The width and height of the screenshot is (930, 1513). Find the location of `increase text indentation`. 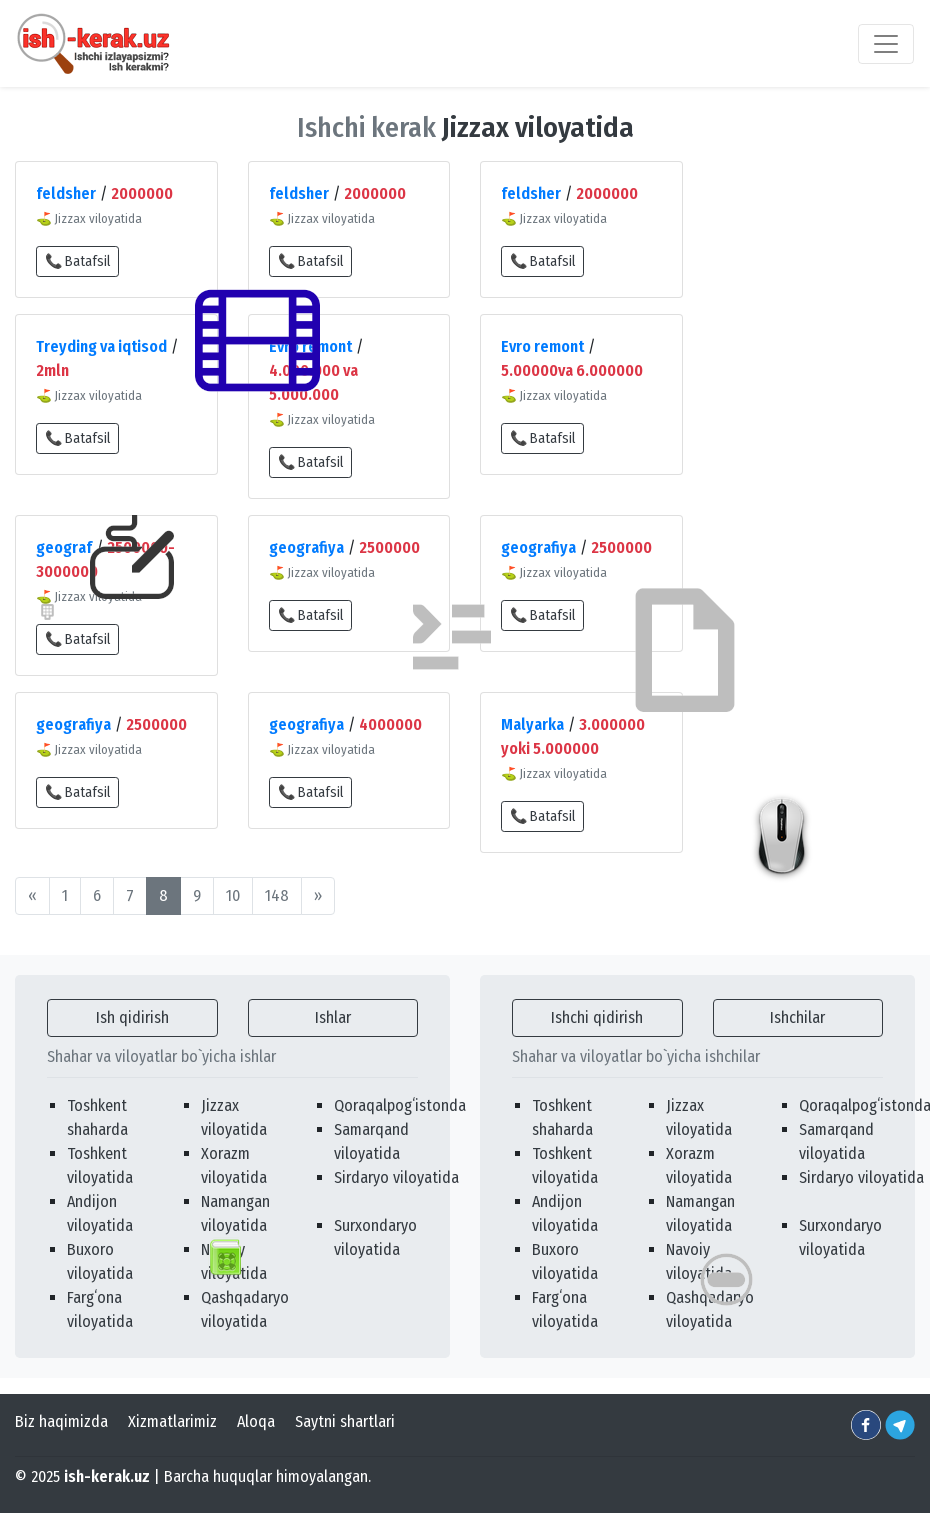

increase text indentation is located at coordinates (452, 637).